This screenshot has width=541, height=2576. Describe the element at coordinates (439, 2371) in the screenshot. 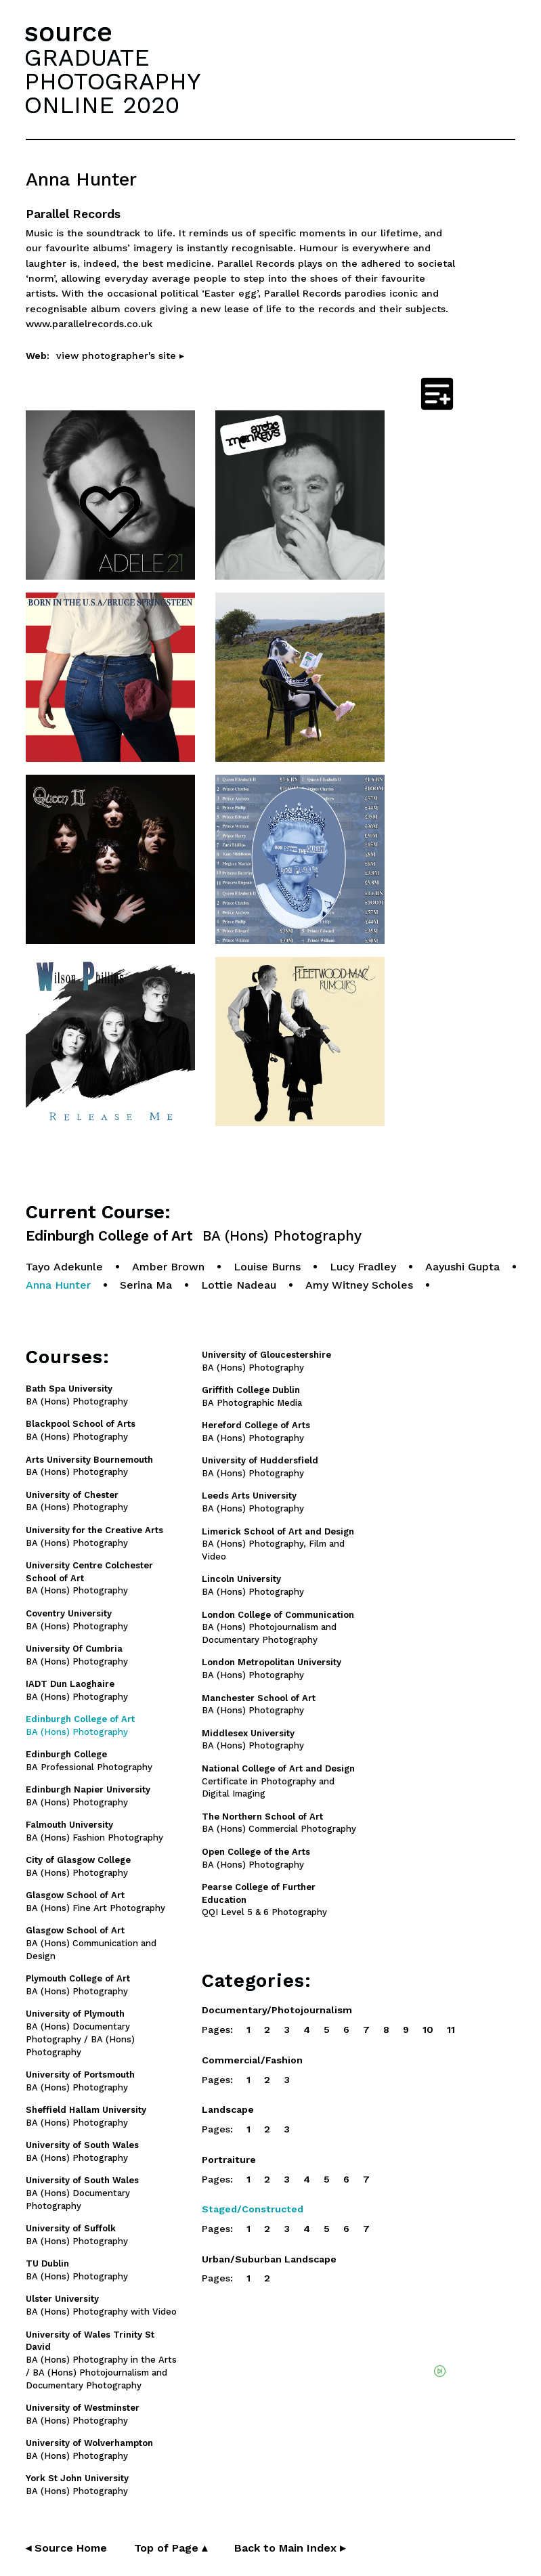

I see `skip to the next track or media item` at that location.